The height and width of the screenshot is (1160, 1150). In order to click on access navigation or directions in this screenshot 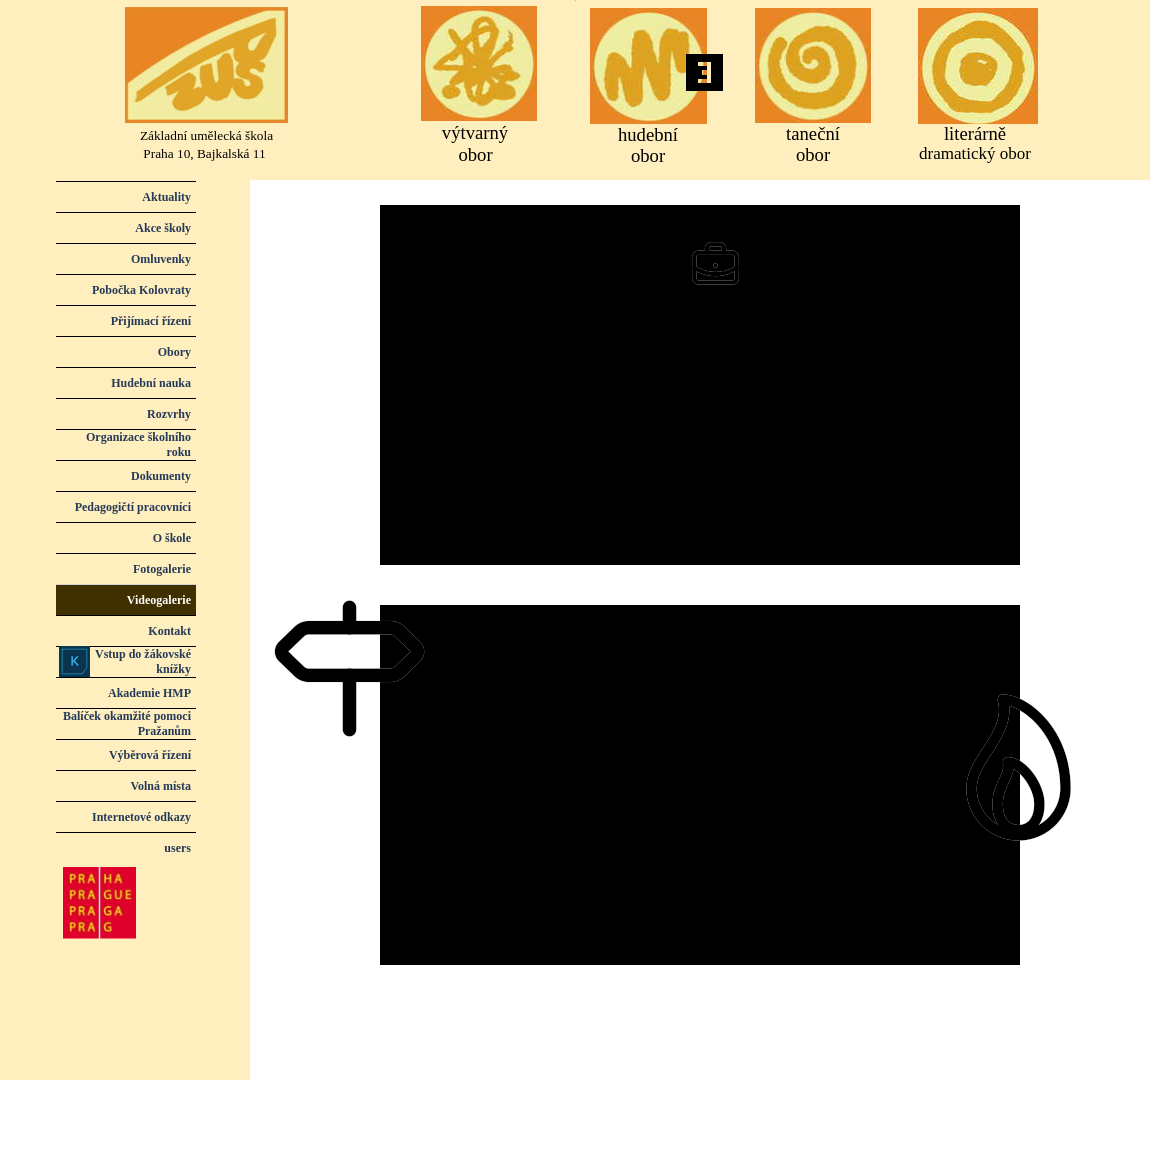, I will do `click(349, 668)`.